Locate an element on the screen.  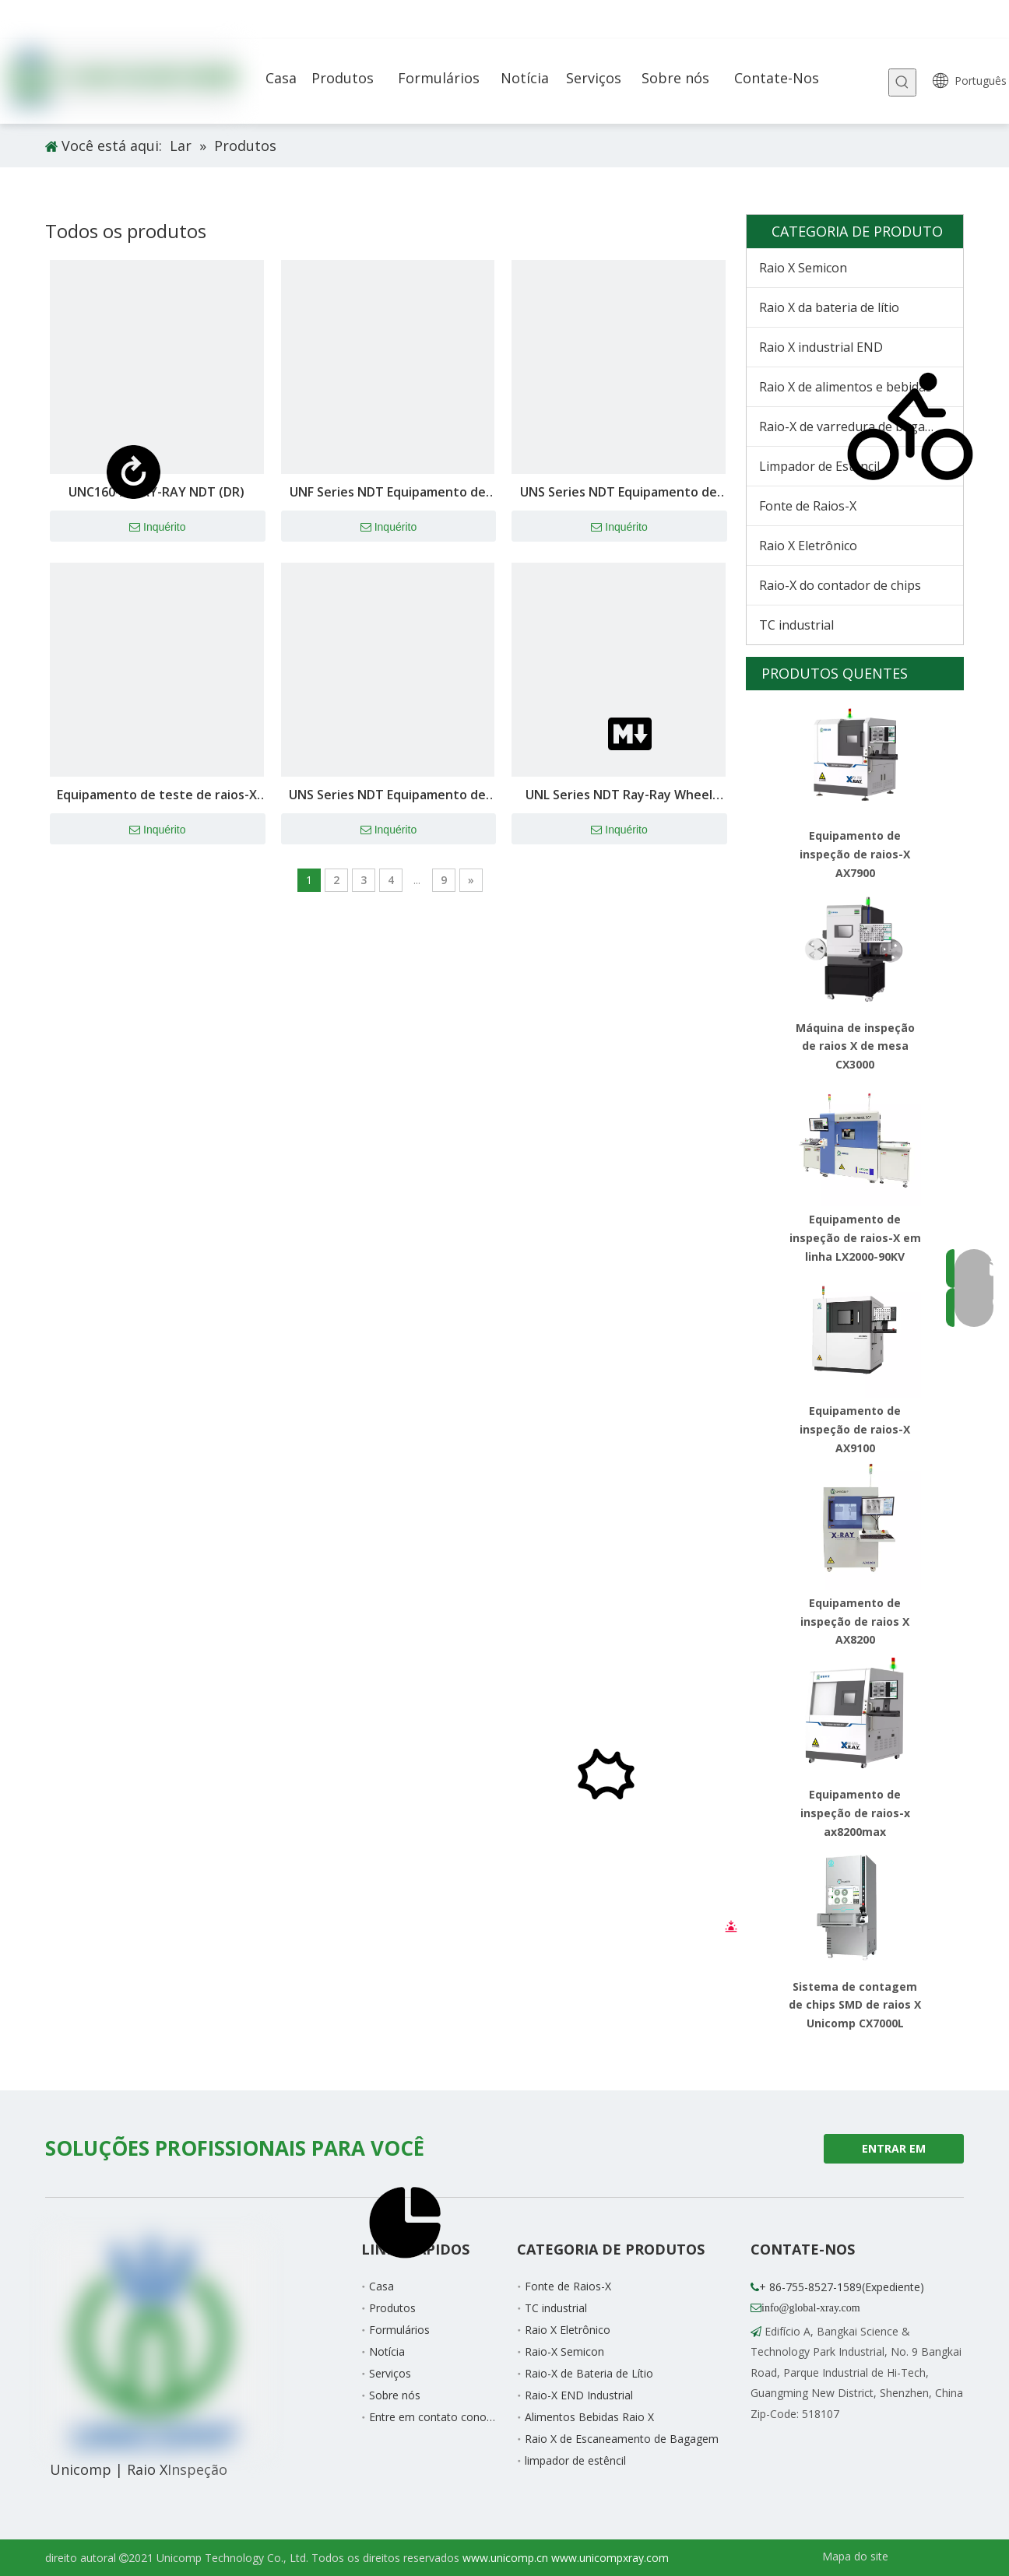
access bike-sharing or cycling options is located at coordinates (910, 424).